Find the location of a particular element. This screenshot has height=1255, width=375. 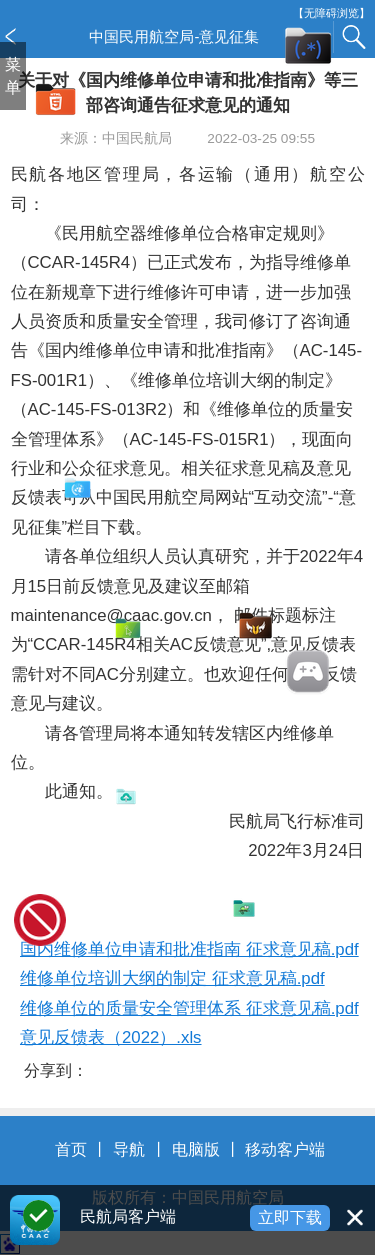

open asus tuf gaming files folder is located at coordinates (255, 626).